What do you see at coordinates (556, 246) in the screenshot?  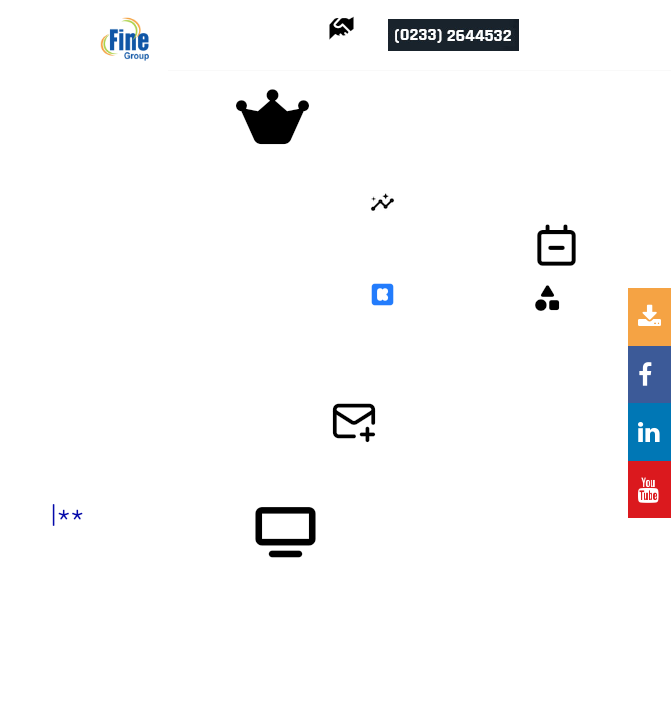 I see `remove an event from your calendar` at bounding box center [556, 246].